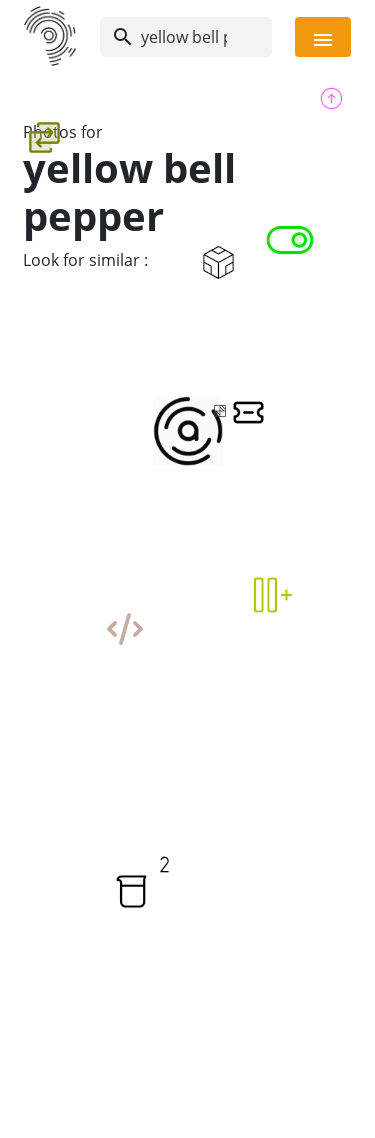  What do you see at coordinates (125, 629) in the screenshot?
I see `view or edit source code` at bounding box center [125, 629].